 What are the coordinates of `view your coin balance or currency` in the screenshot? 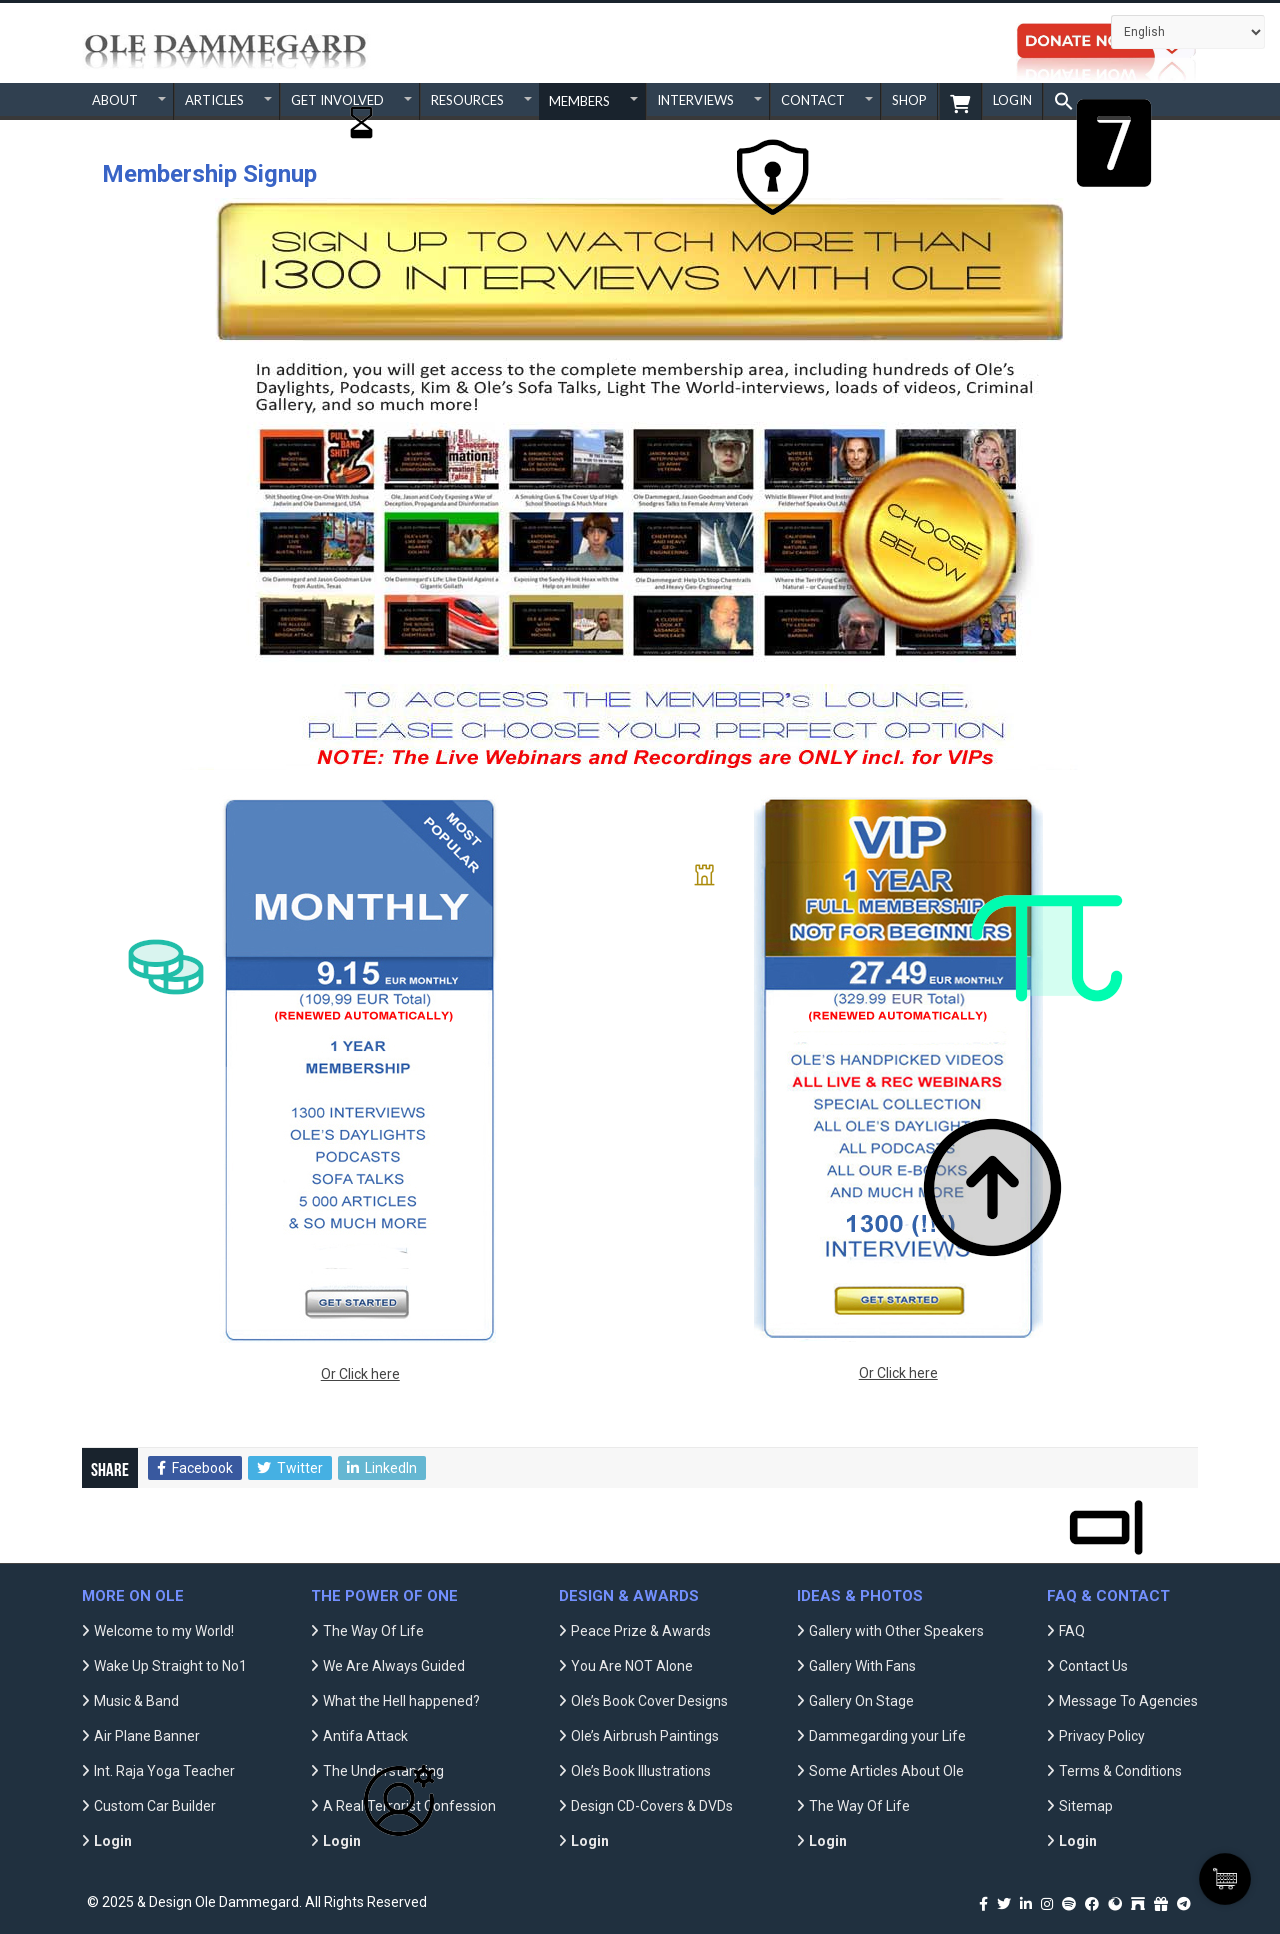 It's located at (166, 967).